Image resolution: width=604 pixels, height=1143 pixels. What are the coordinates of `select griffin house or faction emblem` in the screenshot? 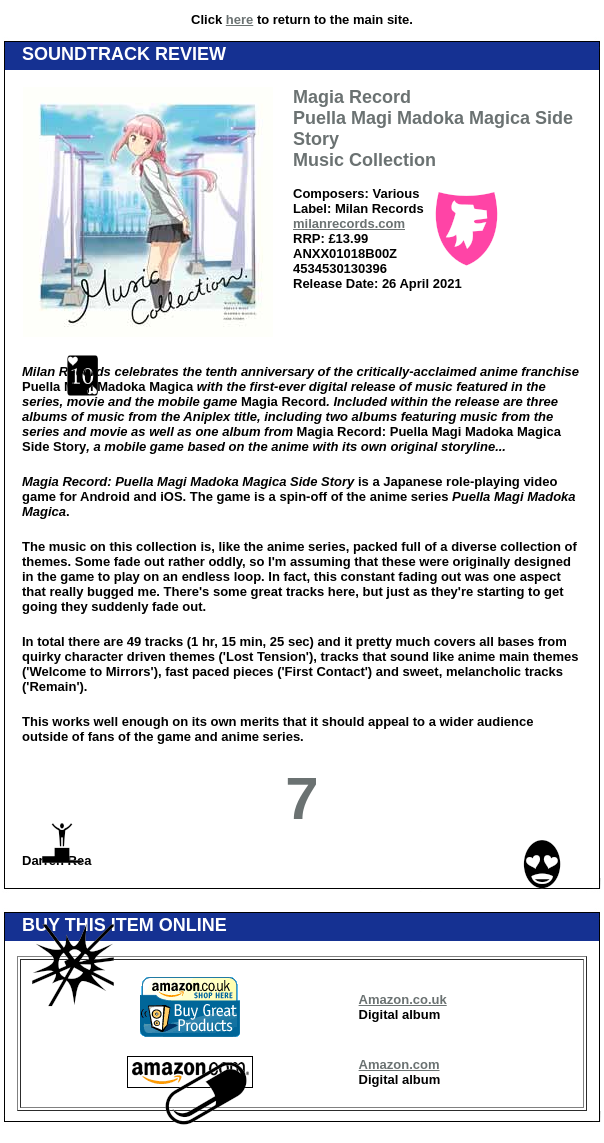 It's located at (466, 227).